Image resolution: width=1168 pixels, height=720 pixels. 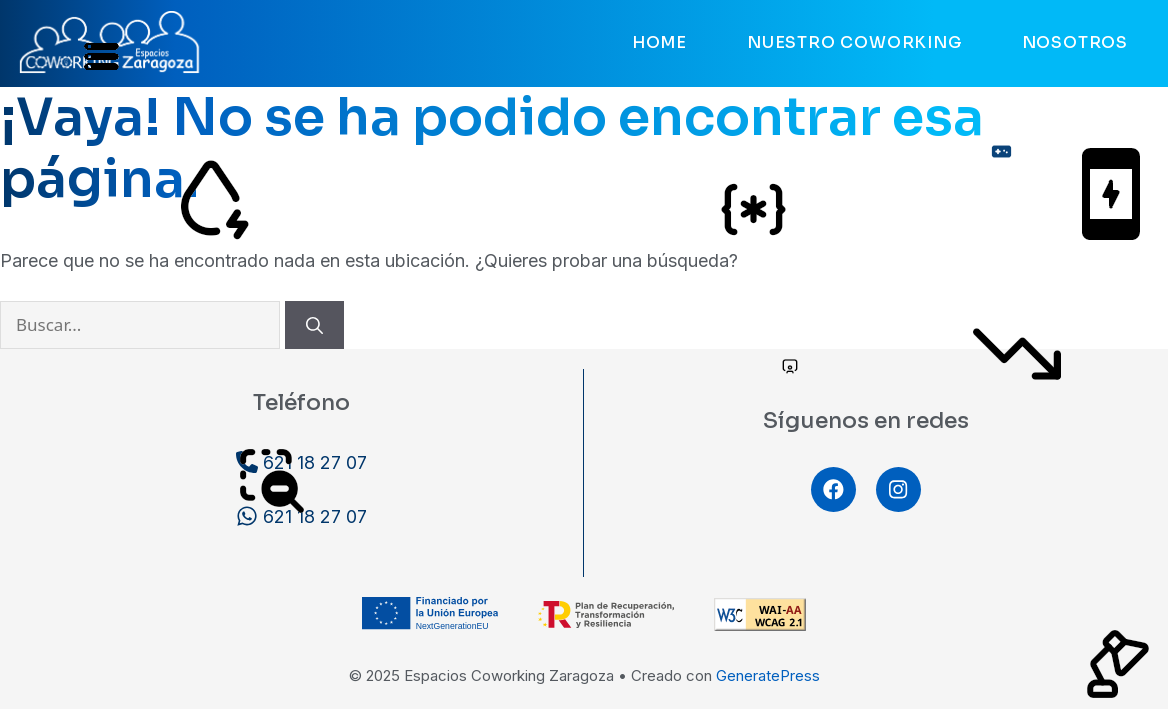 What do you see at coordinates (1111, 194) in the screenshot?
I see `find nearby charging stations` at bounding box center [1111, 194].